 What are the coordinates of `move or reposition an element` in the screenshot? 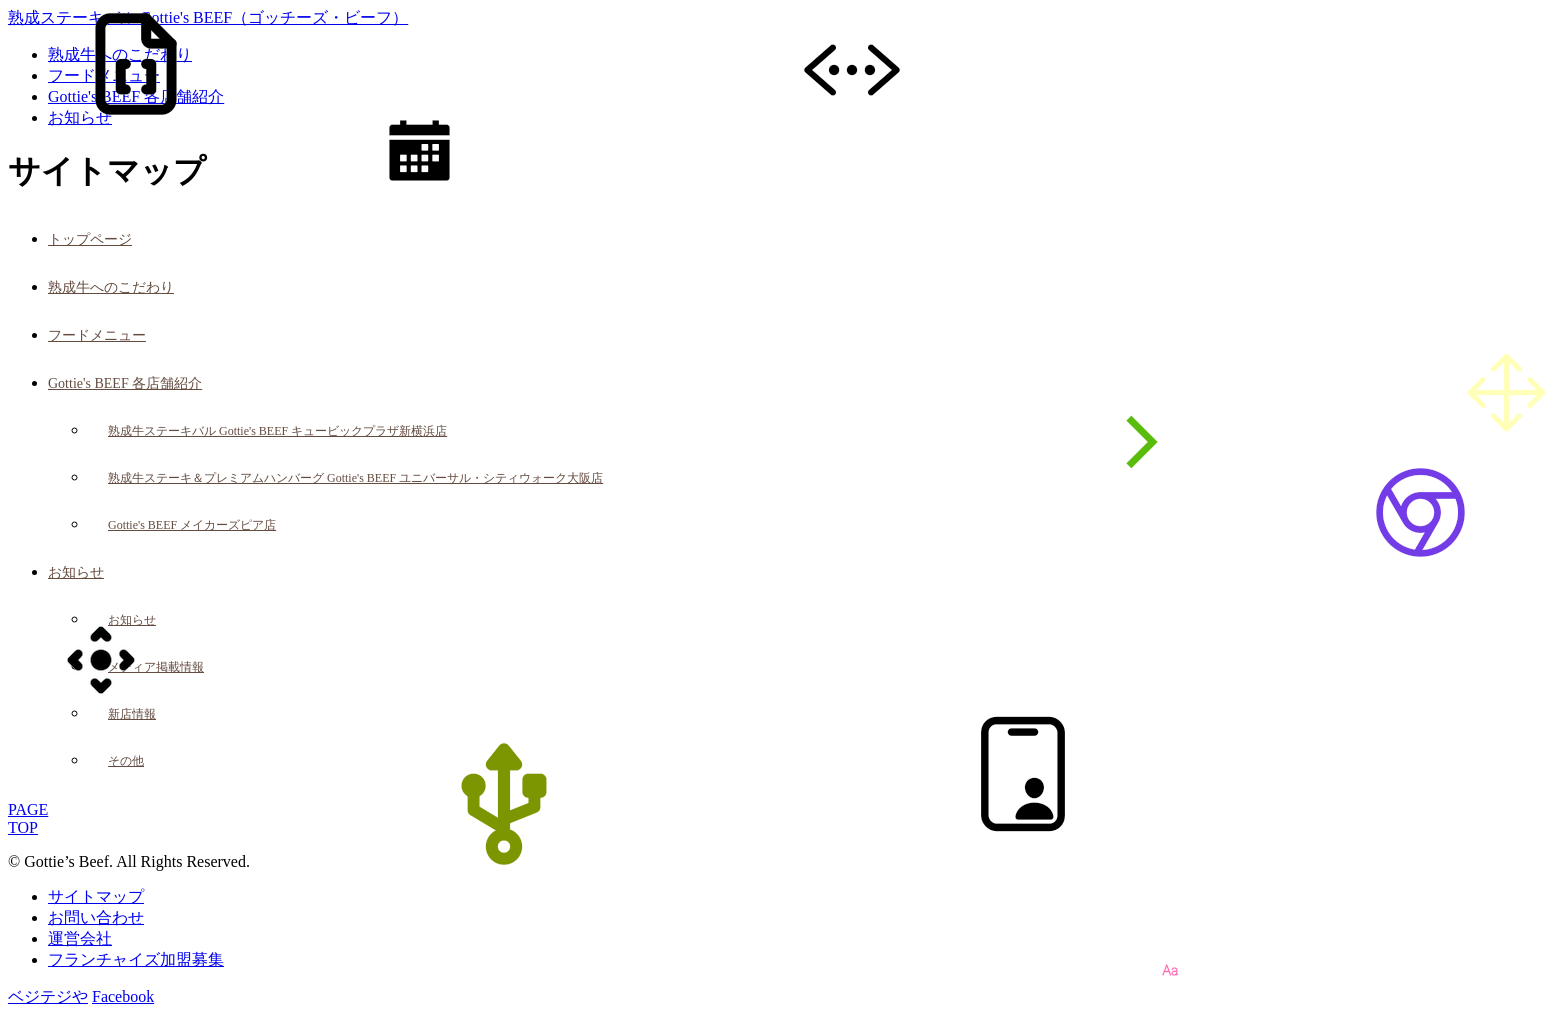 It's located at (1506, 392).